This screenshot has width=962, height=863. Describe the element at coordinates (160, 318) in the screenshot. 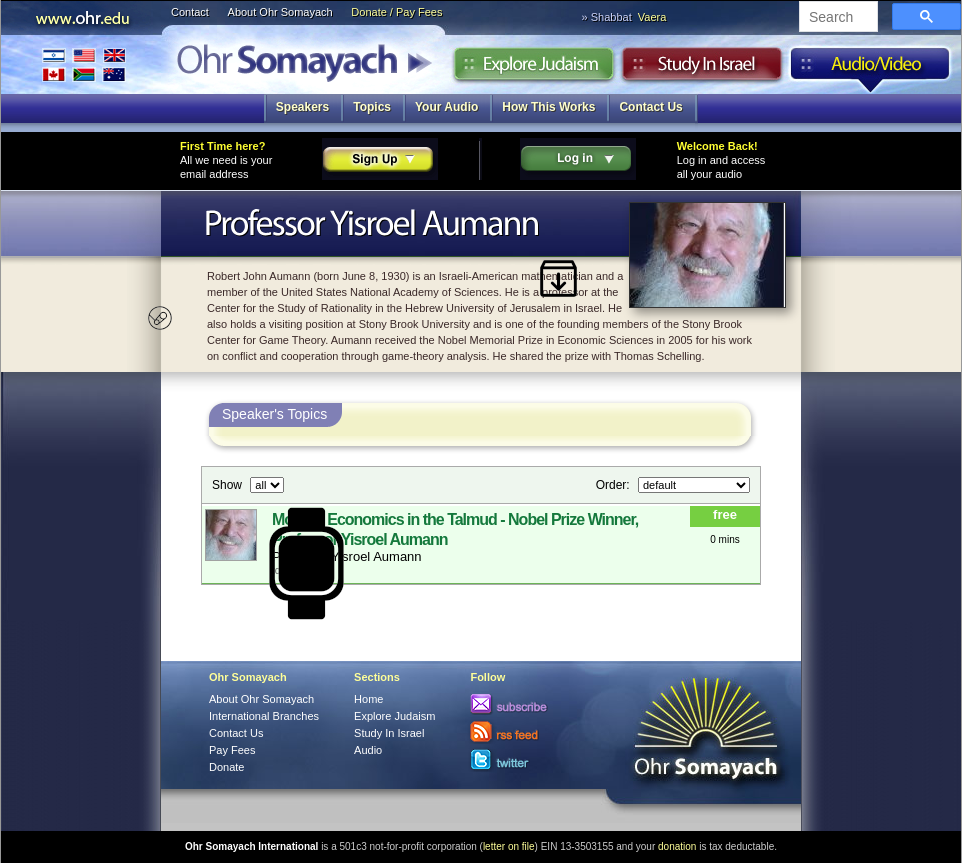

I see `open steam gaming platform` at that location.